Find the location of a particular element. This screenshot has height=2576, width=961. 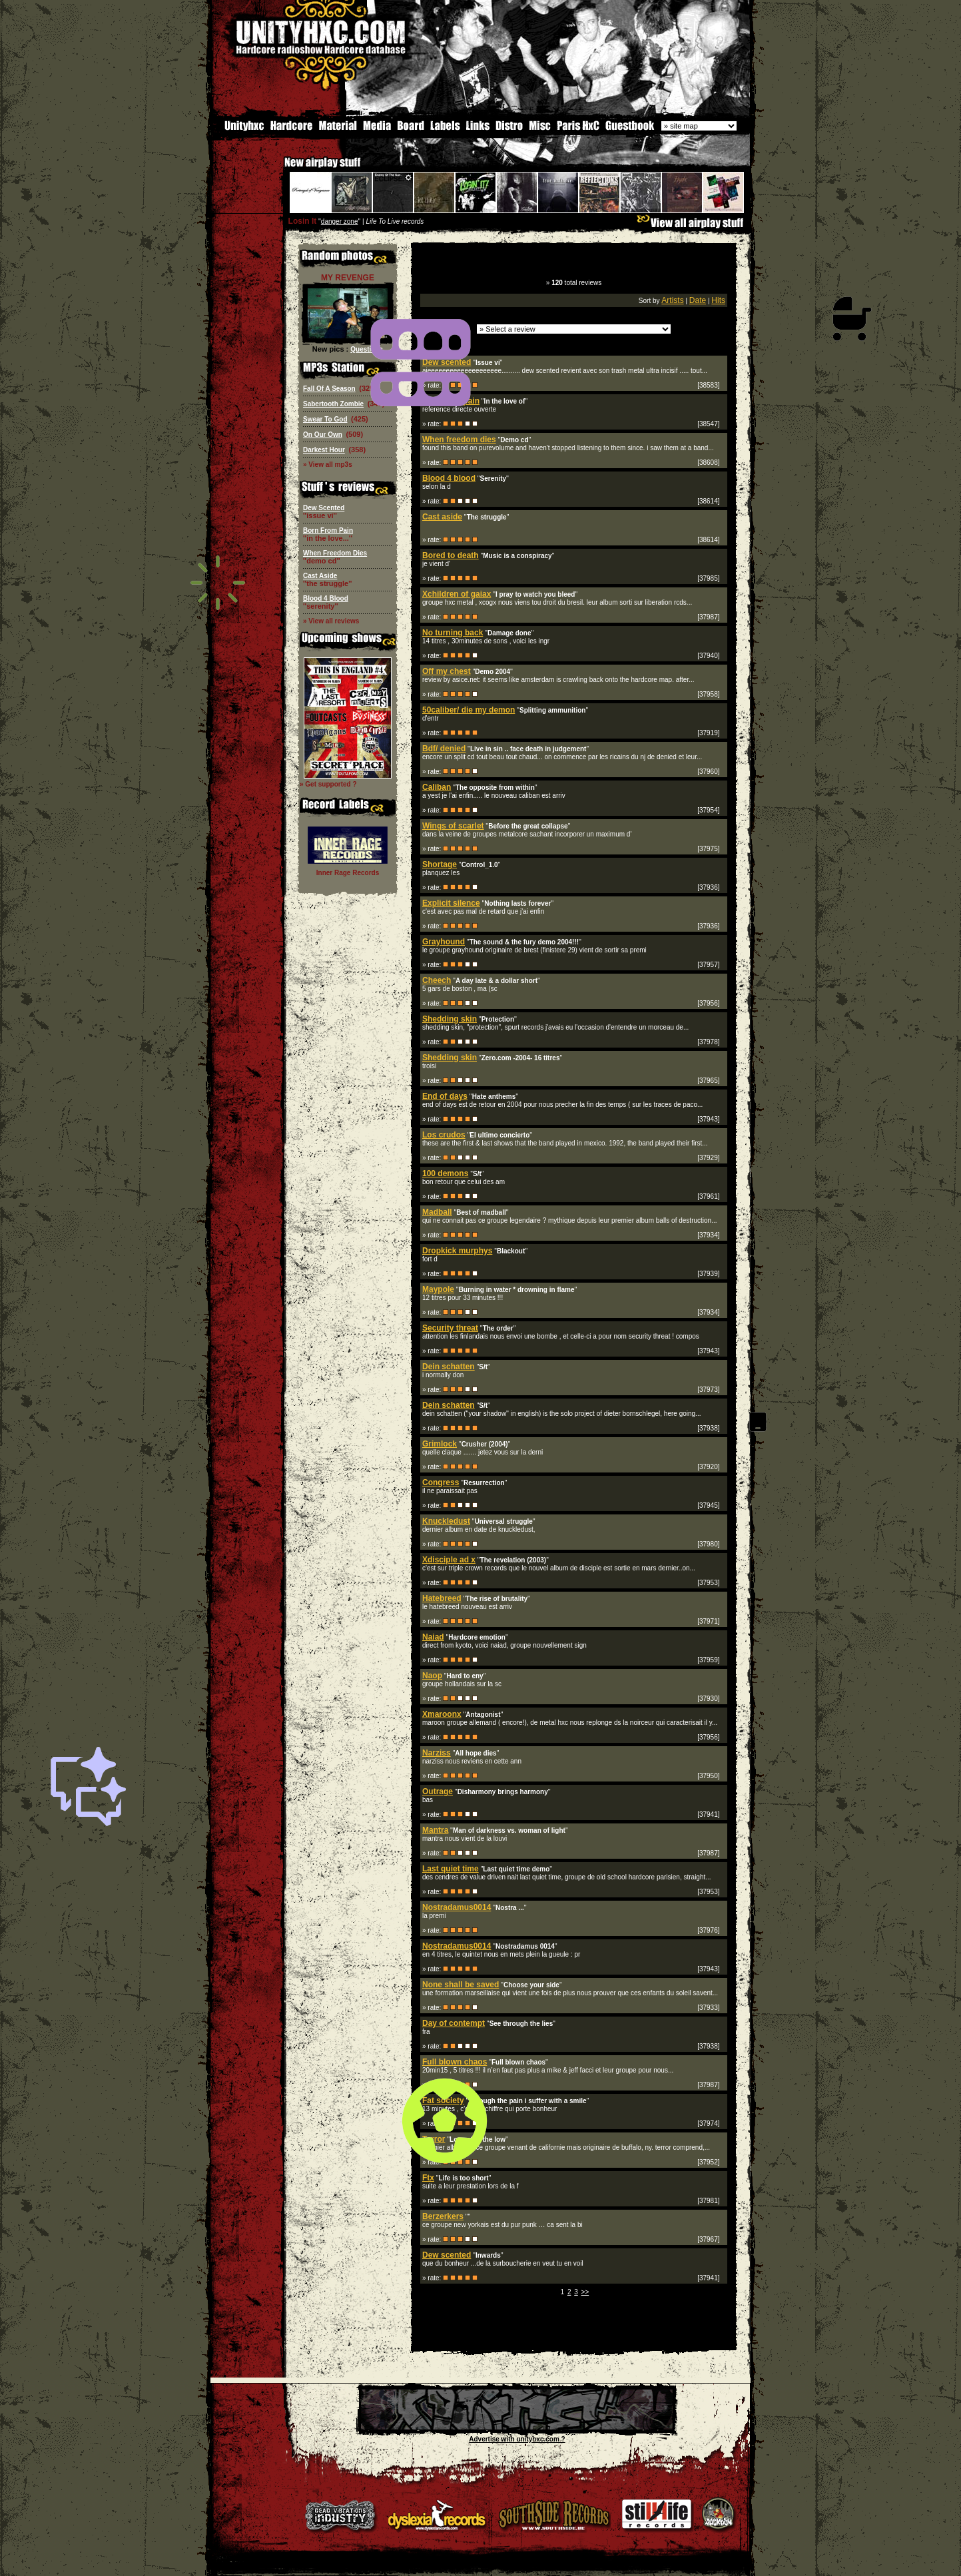

indicates content is loading is located at coordinates (218, 583).